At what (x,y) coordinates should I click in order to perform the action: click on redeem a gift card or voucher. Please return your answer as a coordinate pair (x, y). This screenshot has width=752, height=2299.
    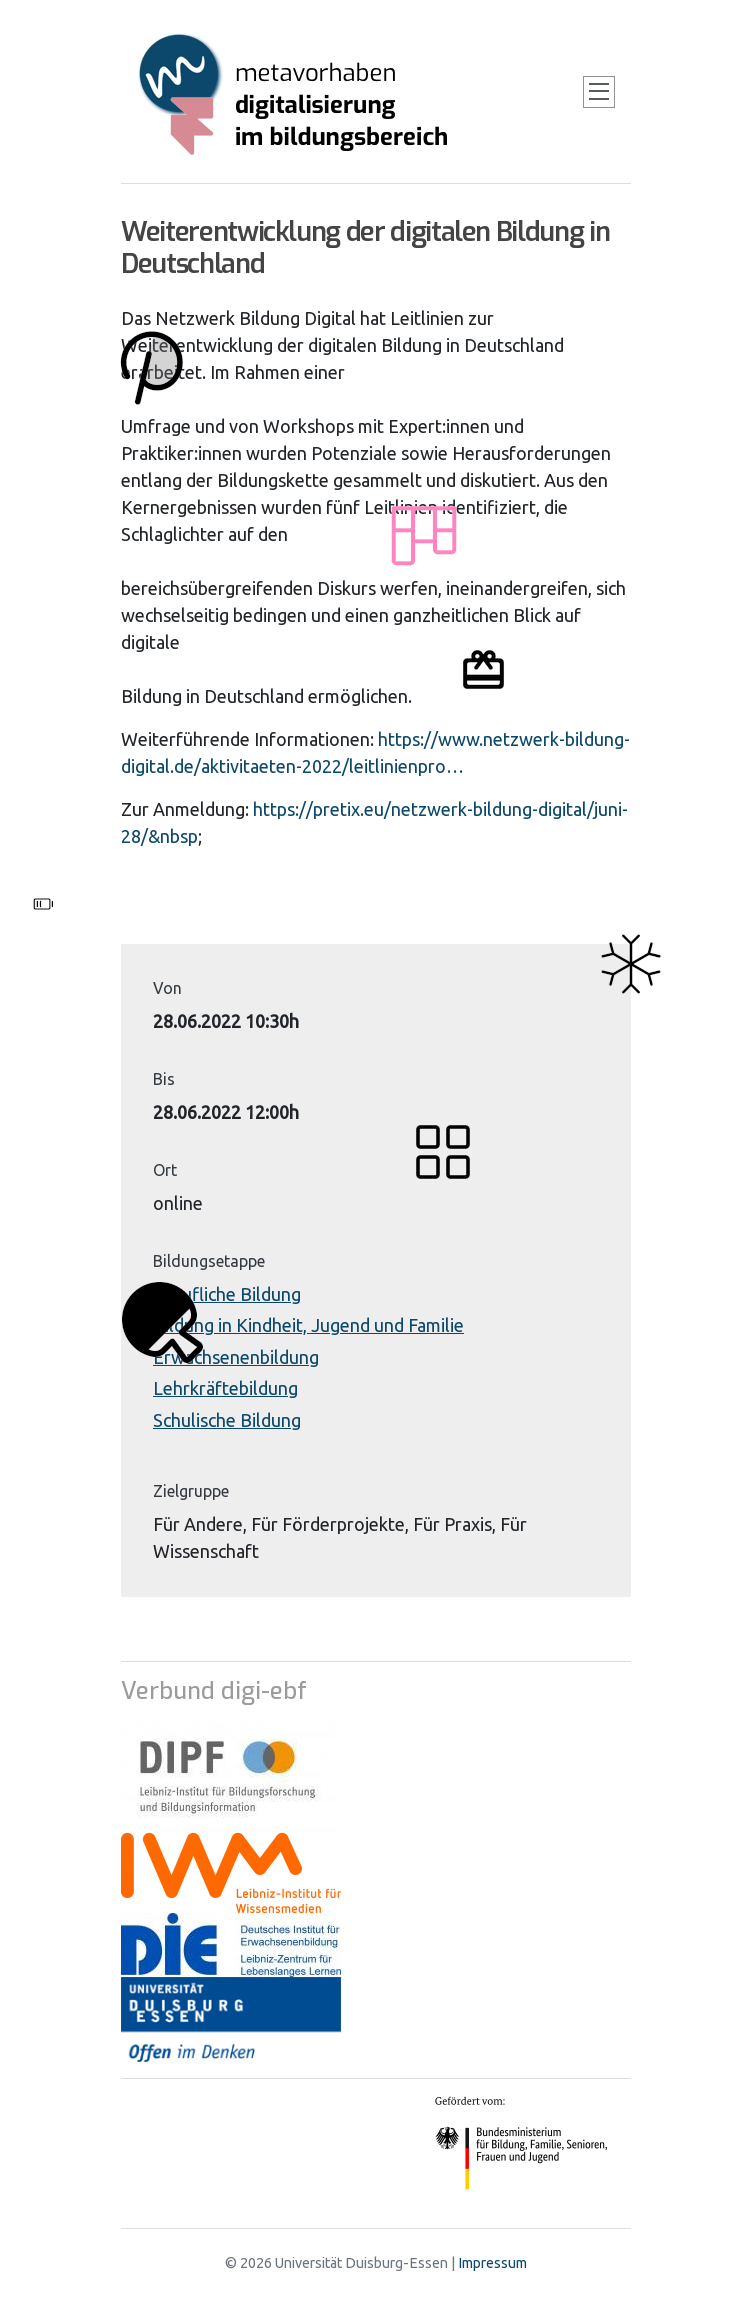
    Looking at the image, I should click on (483, 670).